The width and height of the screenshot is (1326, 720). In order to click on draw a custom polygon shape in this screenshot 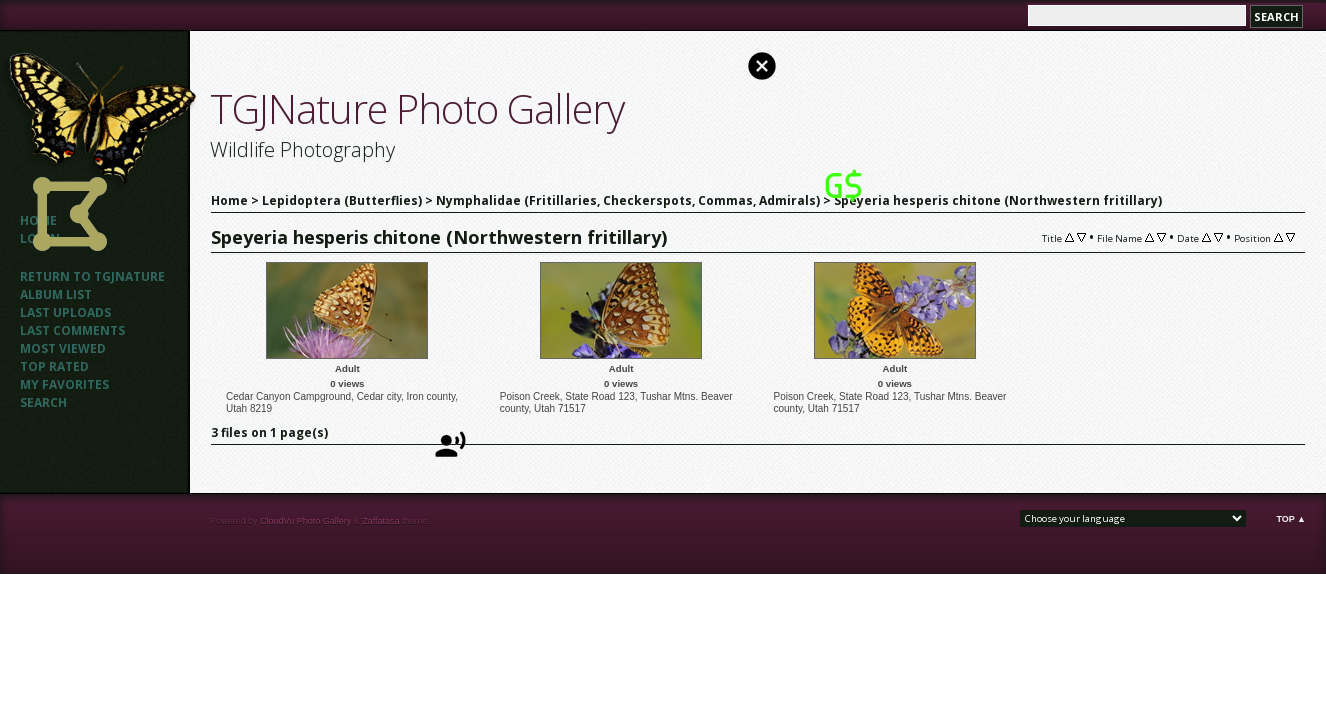, I will do `click(70, 214)`.